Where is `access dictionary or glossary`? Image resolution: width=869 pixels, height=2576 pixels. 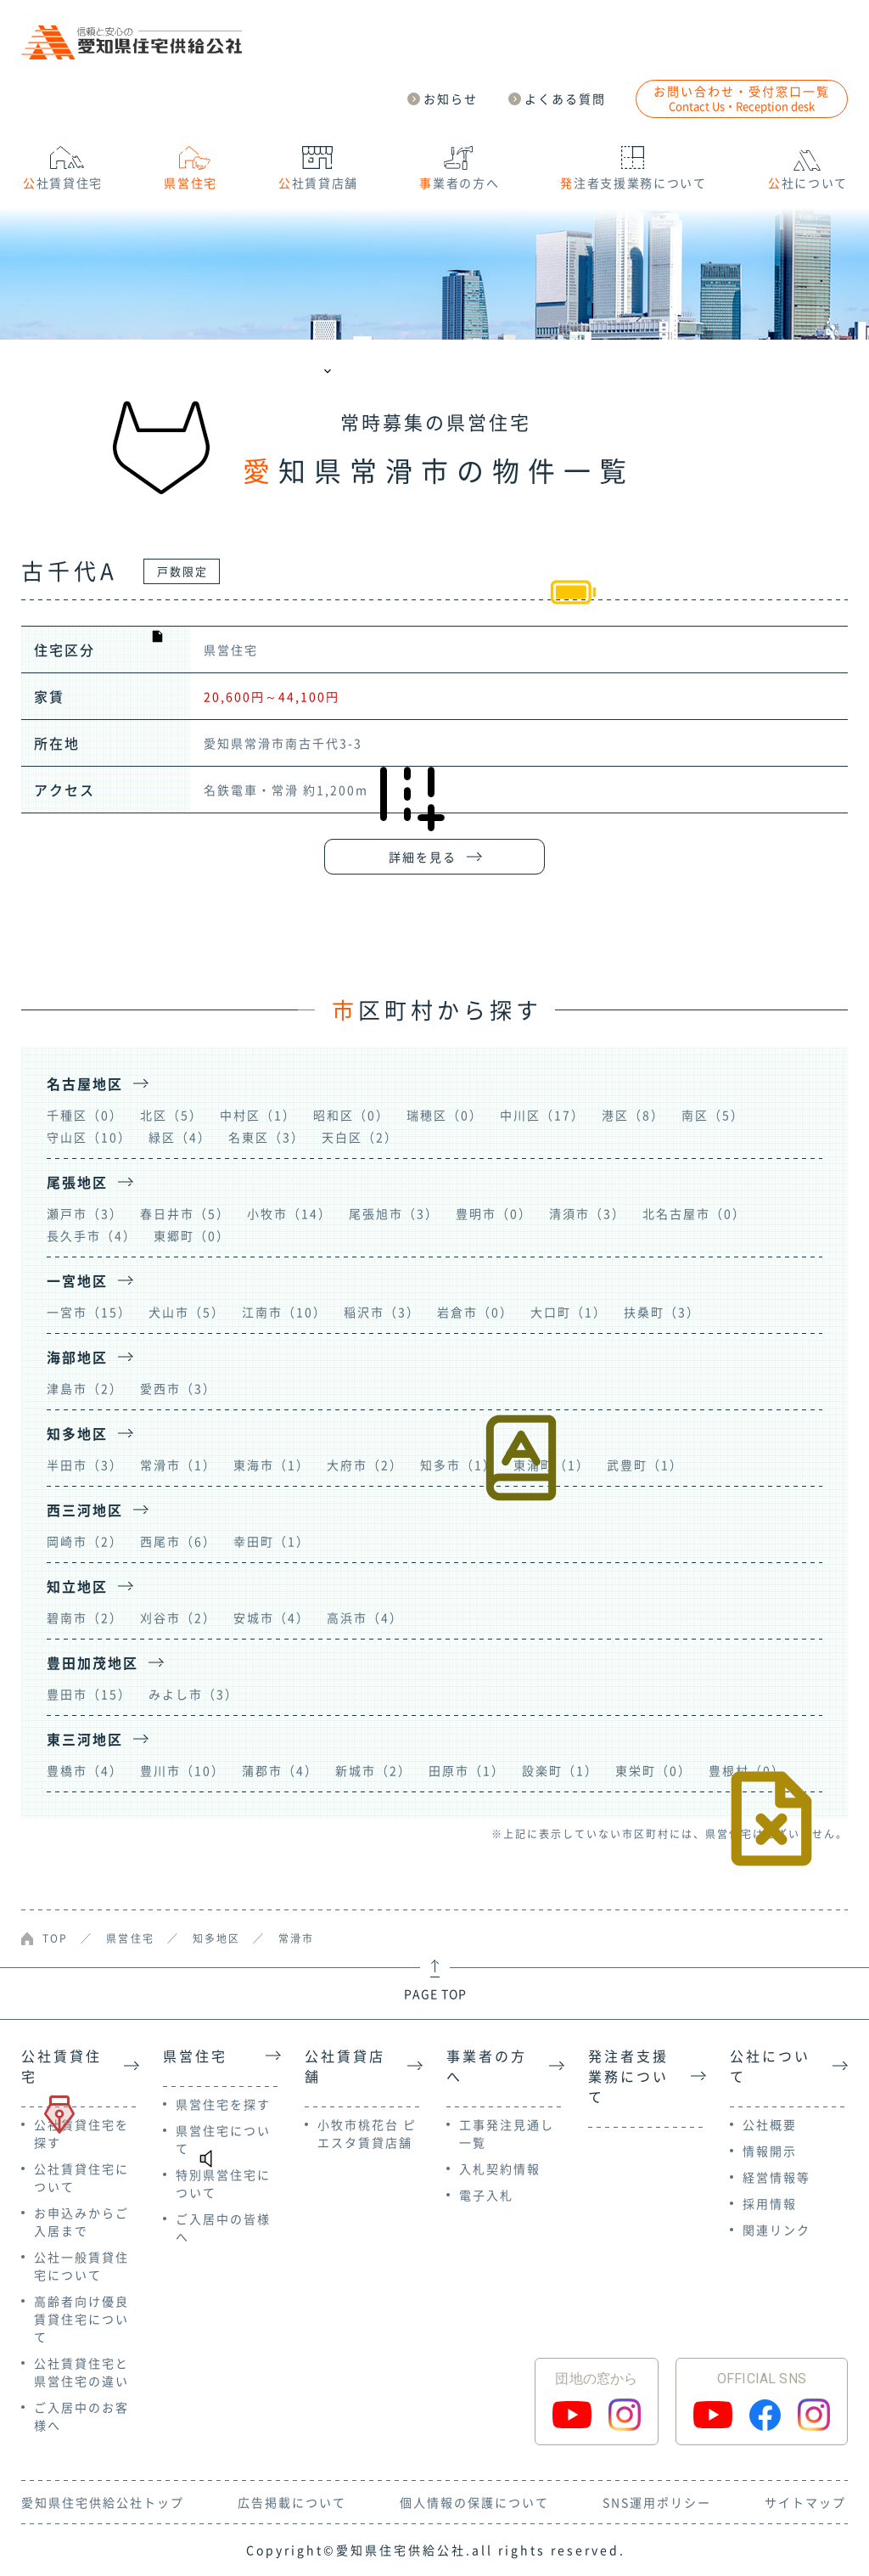
access dictionary or glossary is located at coordinates (521, 1458).